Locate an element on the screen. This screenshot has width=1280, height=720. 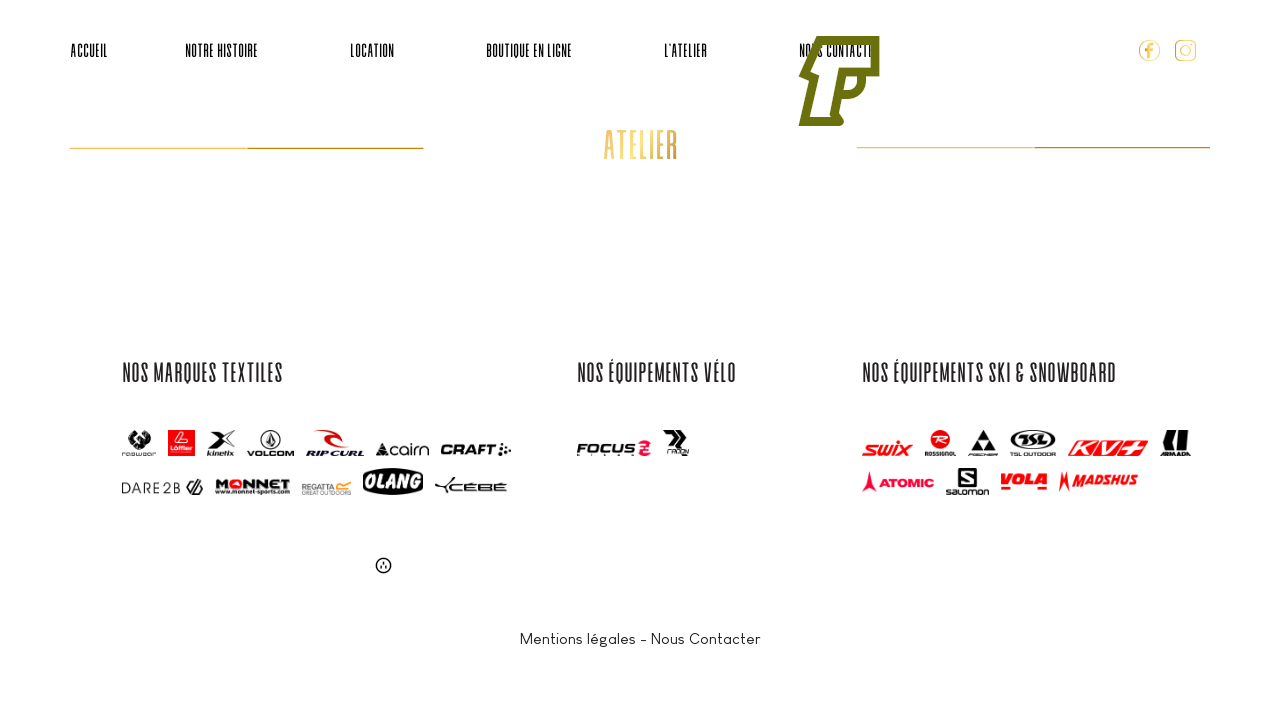
check temperature or thermal readings is located at coordinates (839, 81).